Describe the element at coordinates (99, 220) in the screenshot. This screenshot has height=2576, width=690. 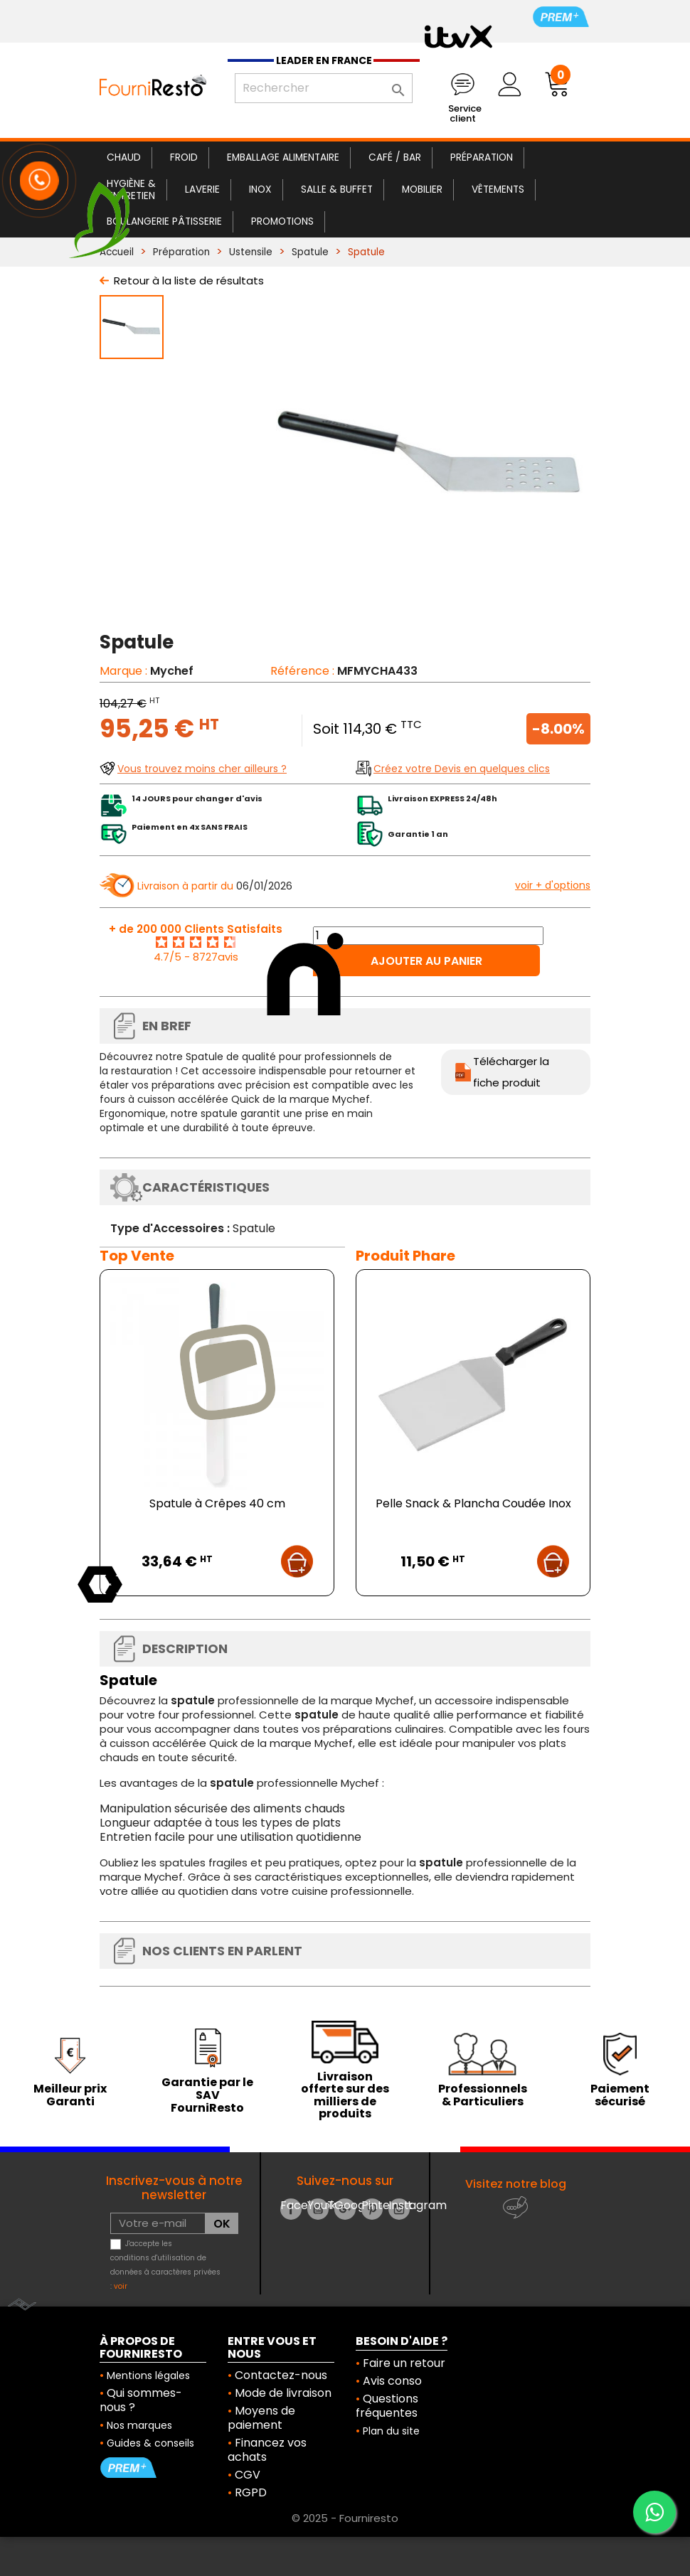
I see `open the Veepee app` at that location.